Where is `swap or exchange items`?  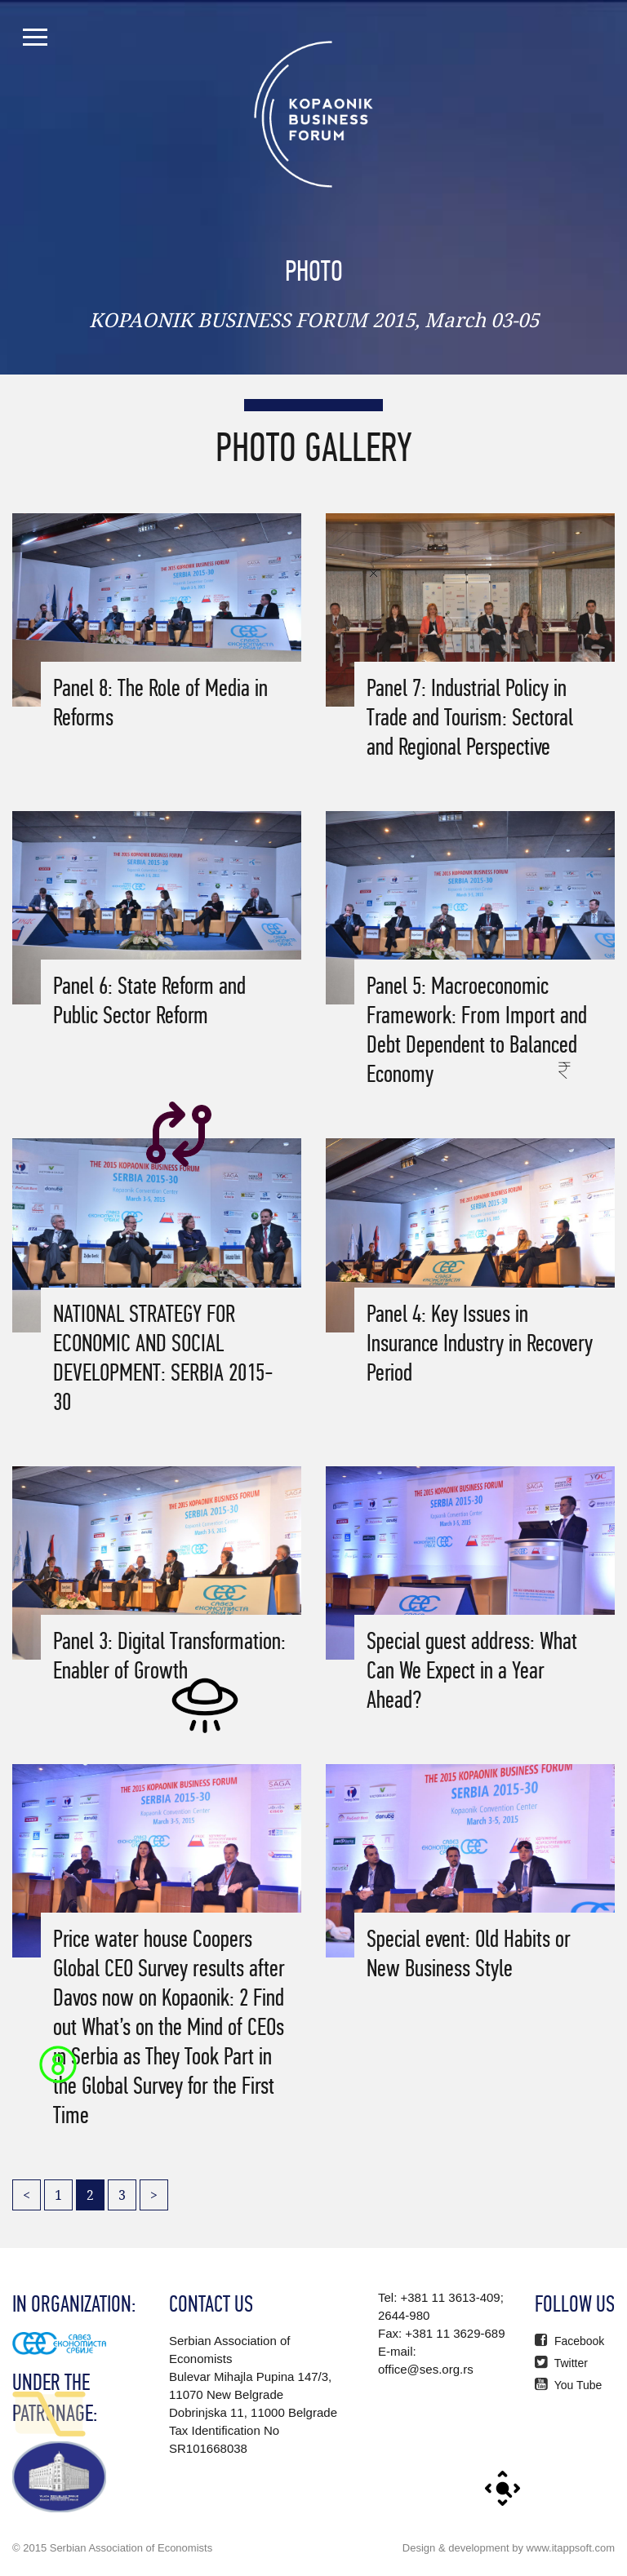
swap or exchange items is located at coordinates (179, 1134).